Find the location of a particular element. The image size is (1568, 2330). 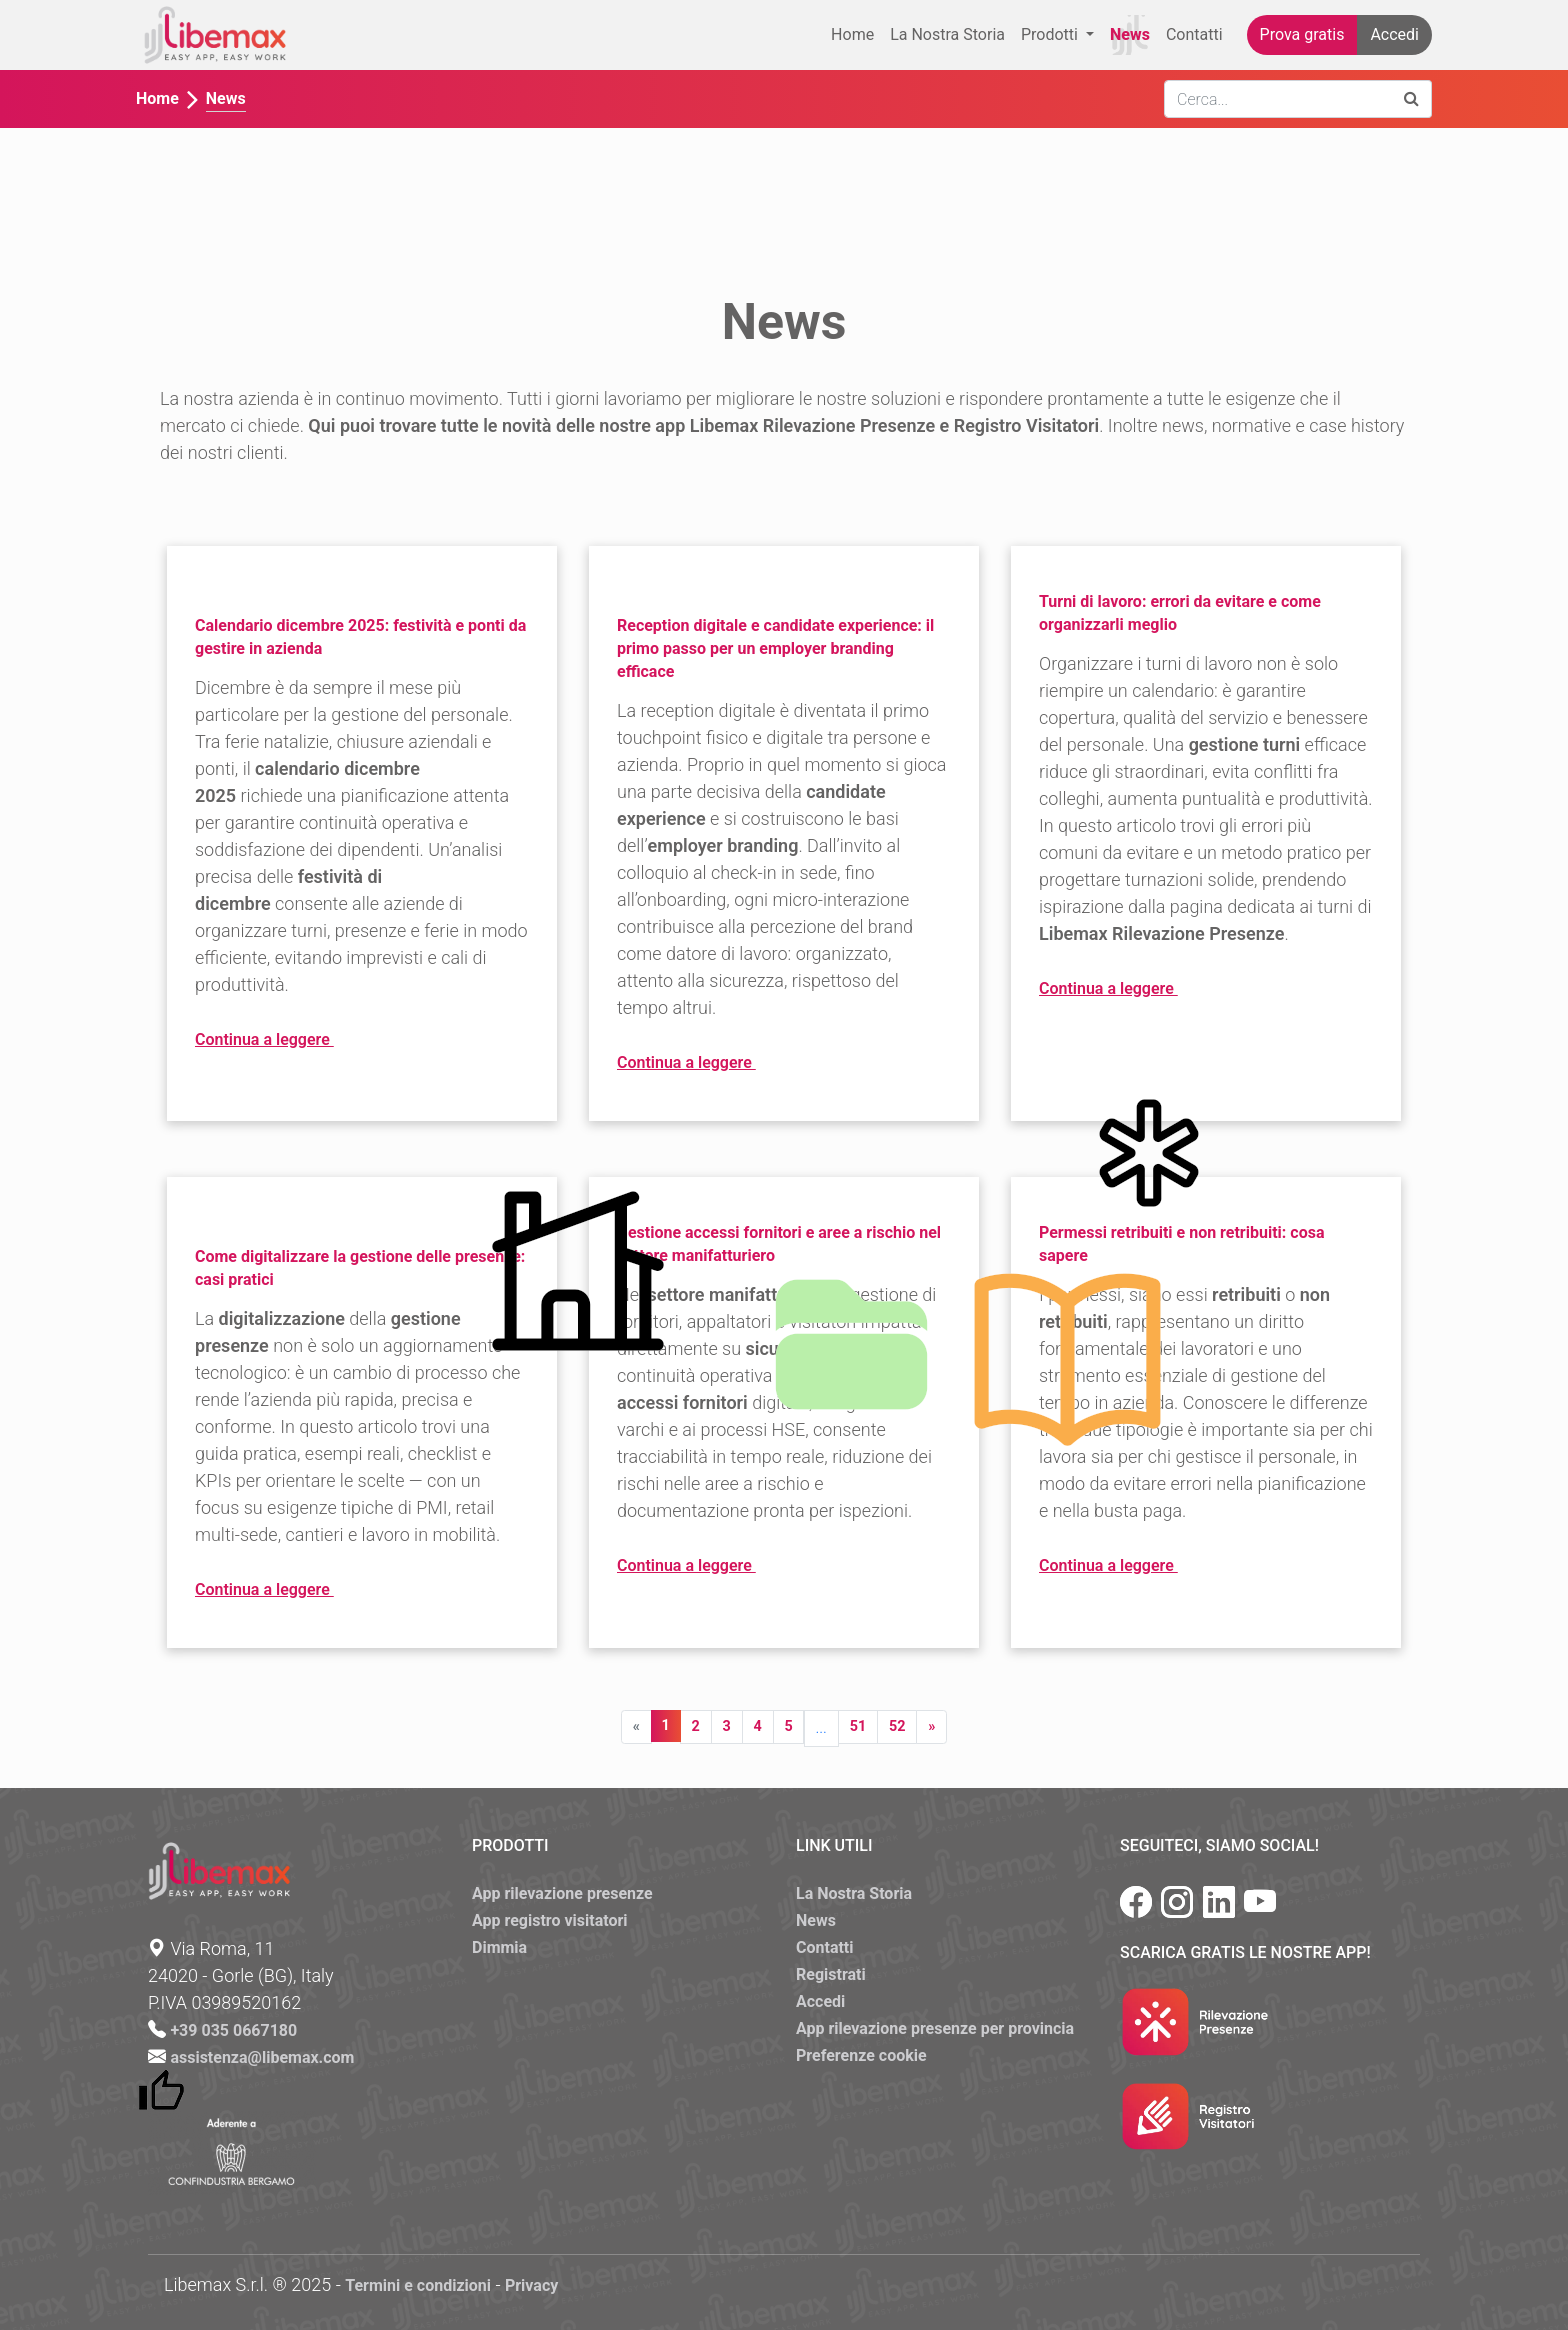

access medical or health-related features is located at coordinates (1149, 1153).